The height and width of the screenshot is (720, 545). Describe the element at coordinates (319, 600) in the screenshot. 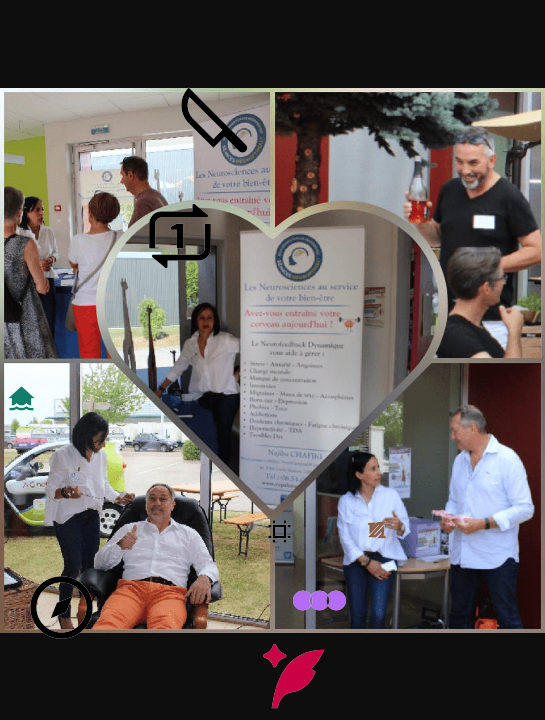

I see `open the Letterboxd app` at that location.